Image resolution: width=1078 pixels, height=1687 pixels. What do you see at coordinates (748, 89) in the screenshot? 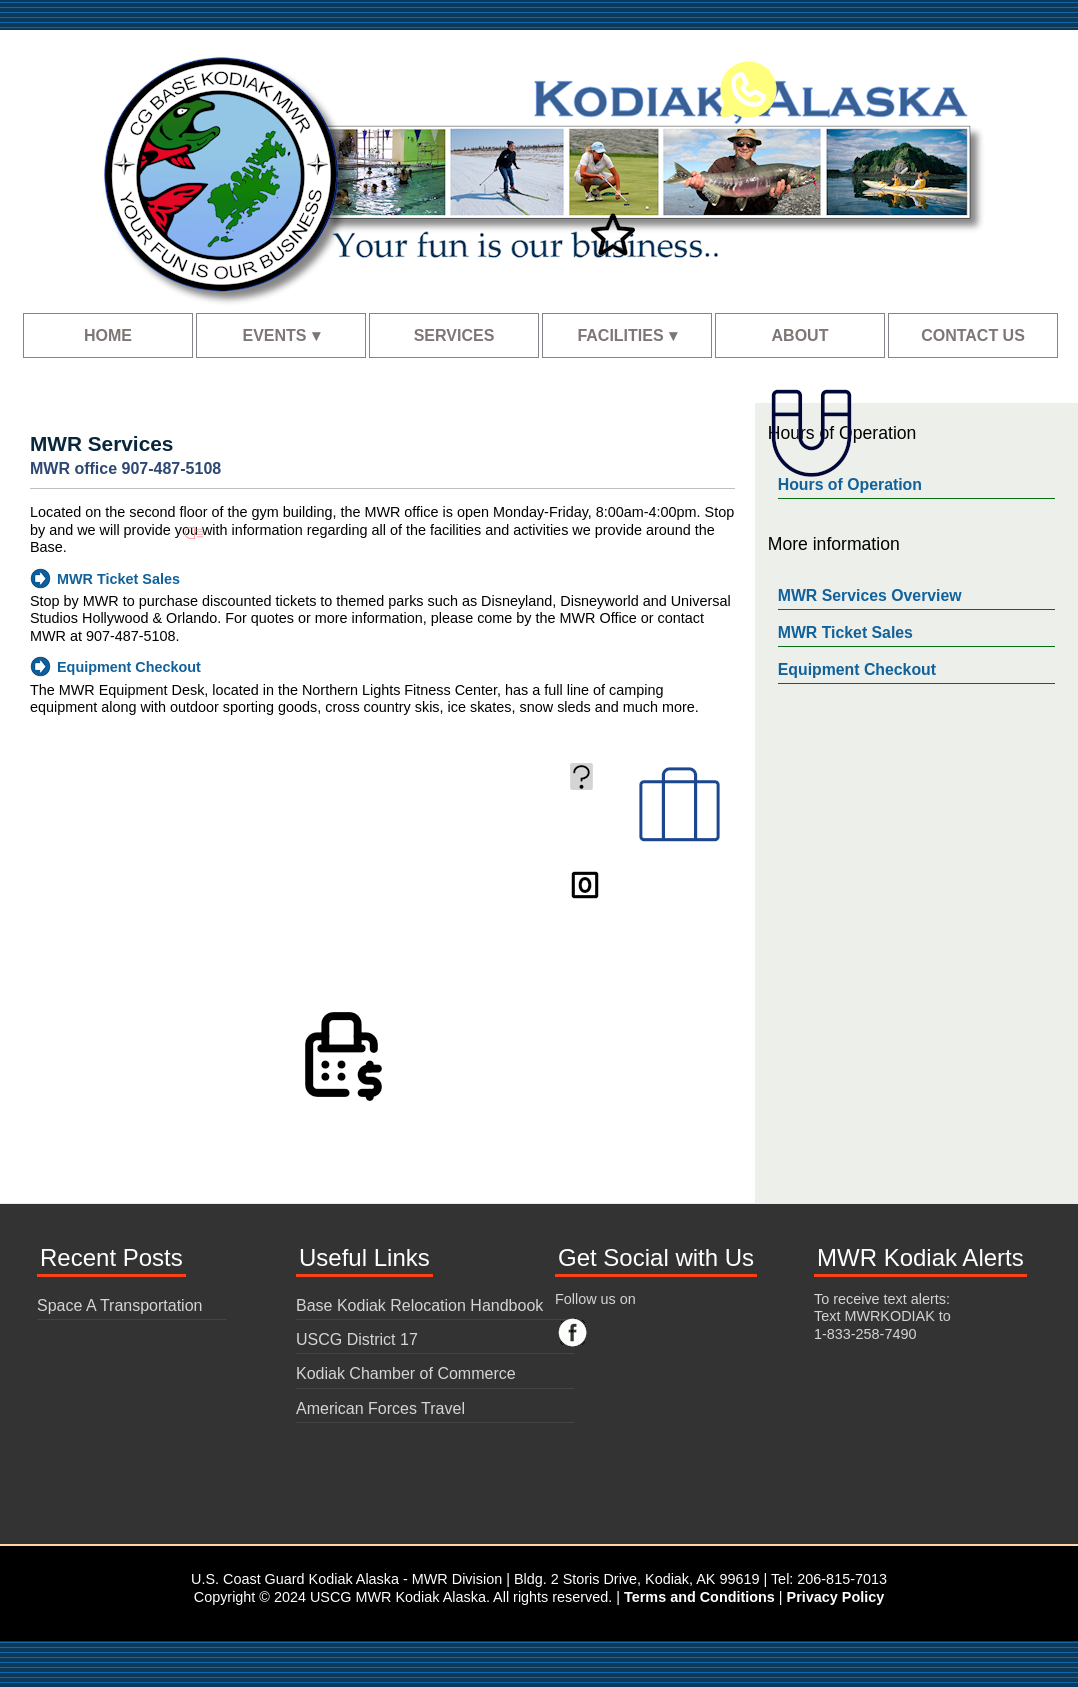
I see `open WhatsApp messaging app` at bounding box center [748, 89].